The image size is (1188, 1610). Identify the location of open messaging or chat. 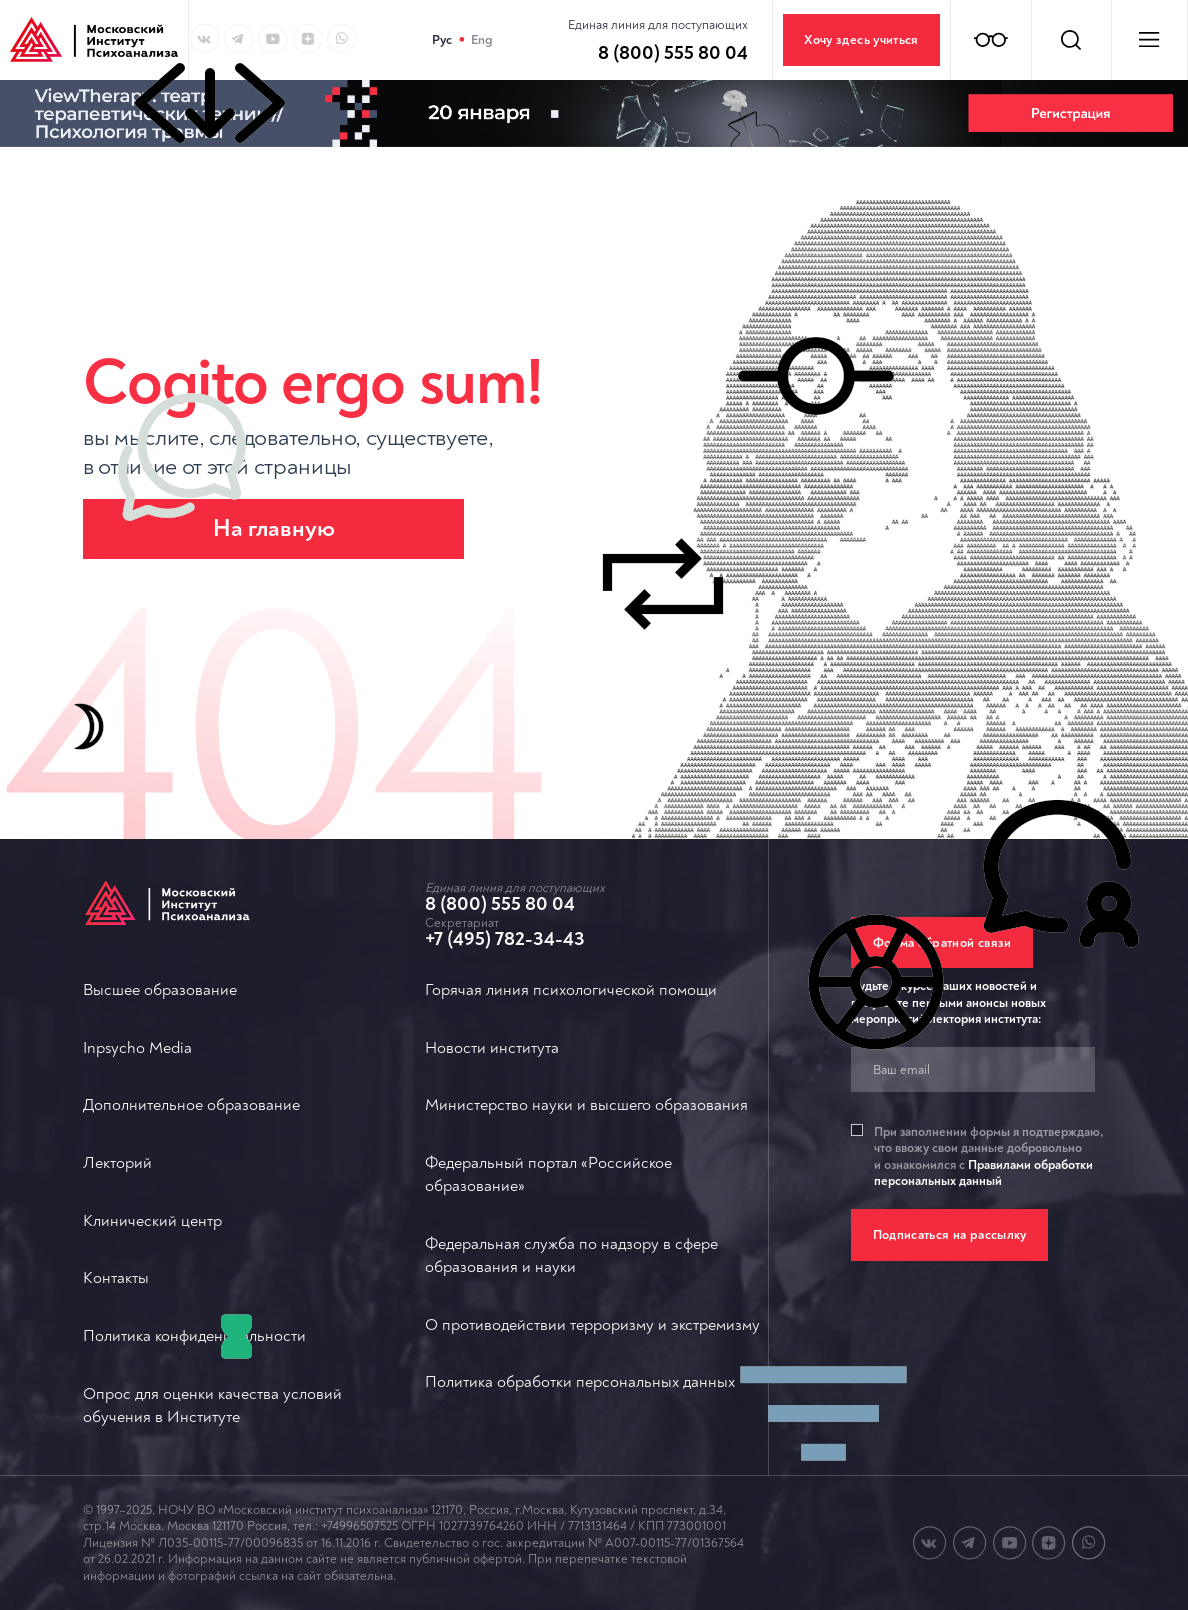
(182, 457).